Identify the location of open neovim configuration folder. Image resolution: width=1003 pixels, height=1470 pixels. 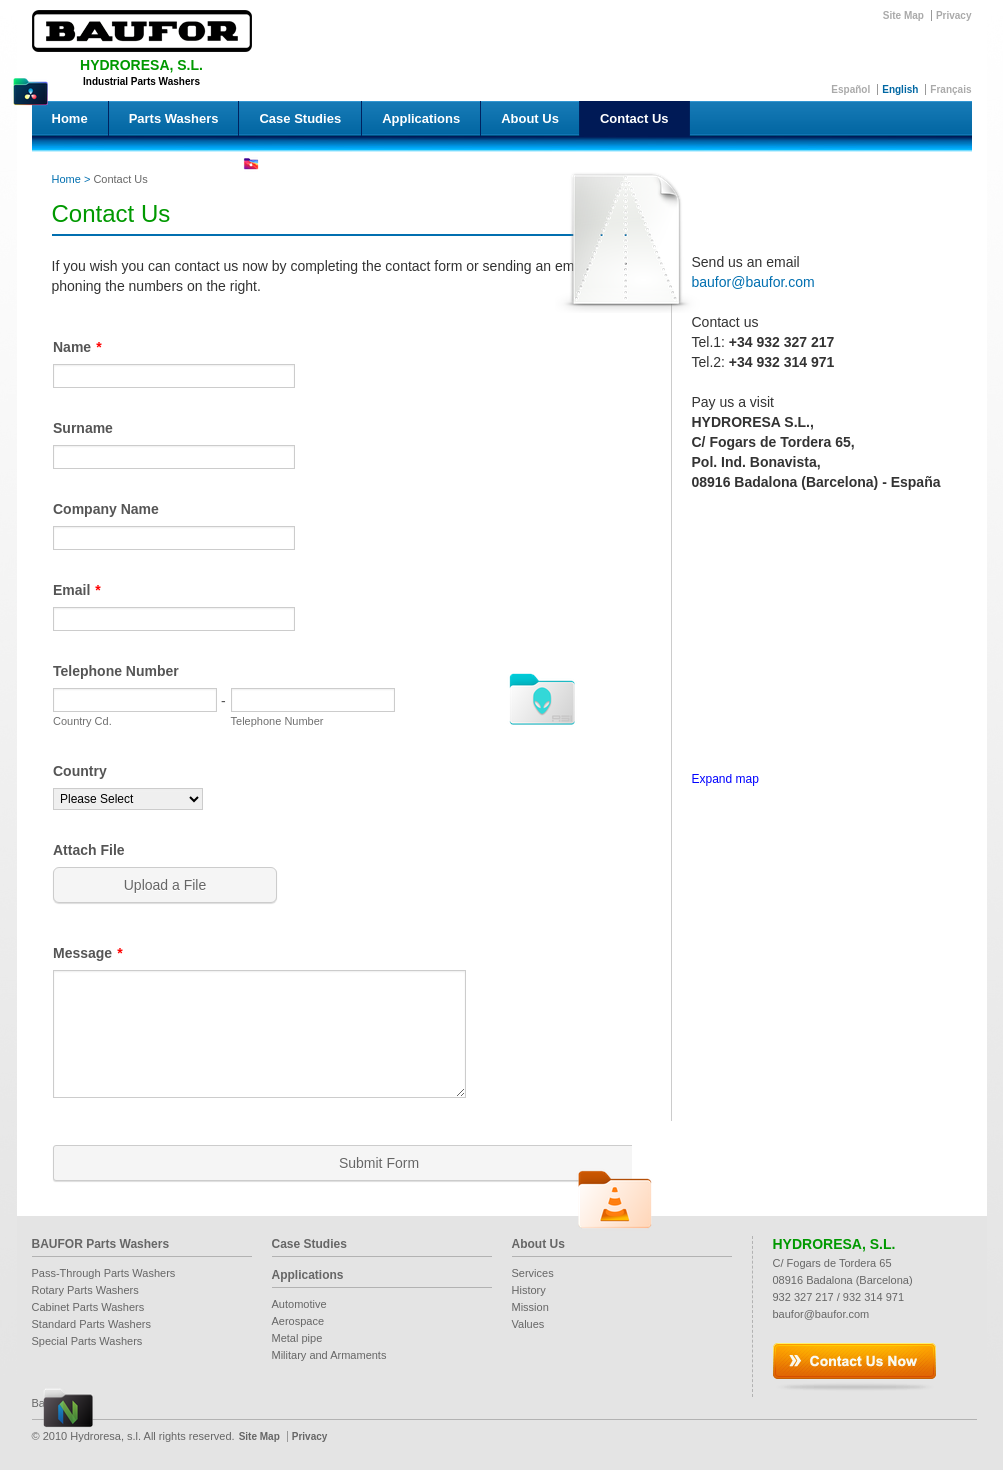
(68, 1409).